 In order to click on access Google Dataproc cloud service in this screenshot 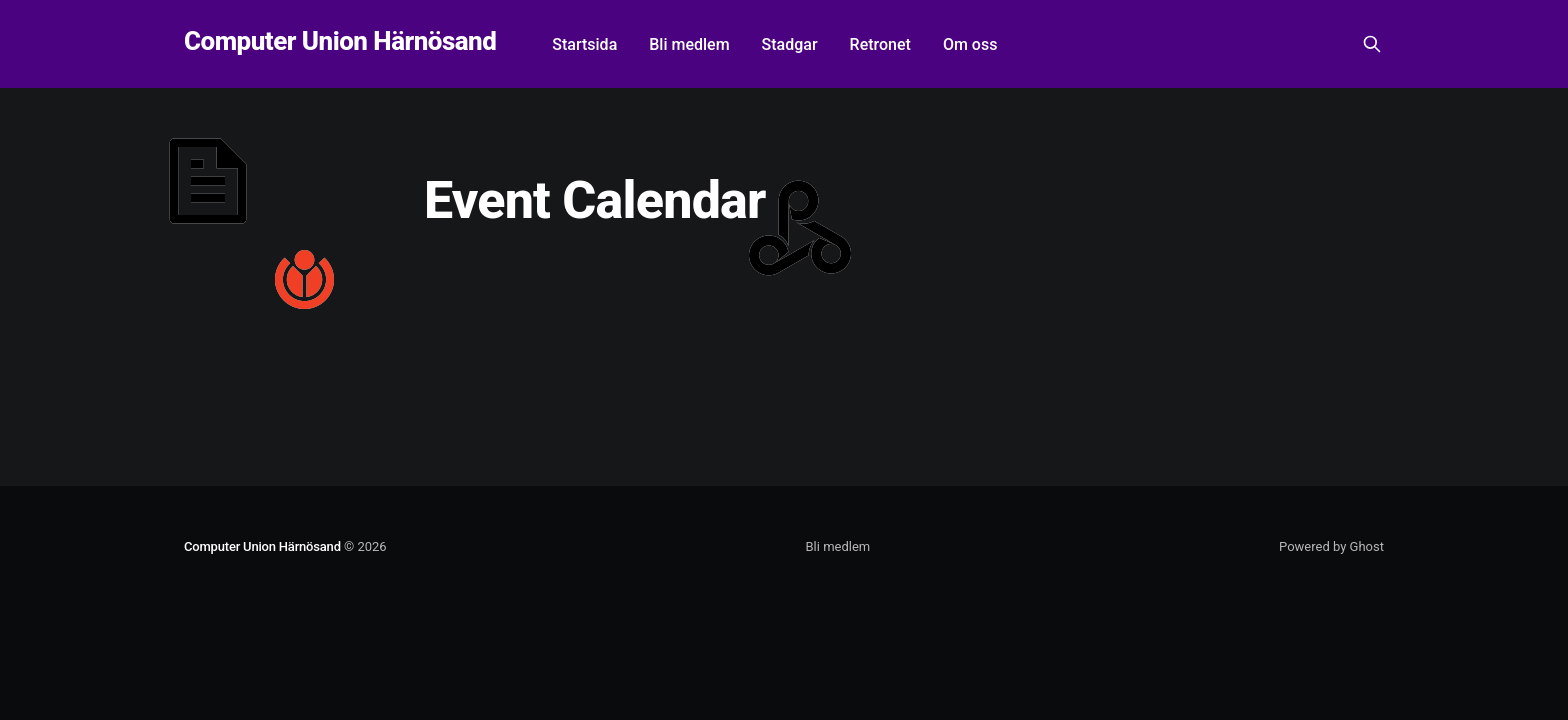, I will do `click(800, 228)`.